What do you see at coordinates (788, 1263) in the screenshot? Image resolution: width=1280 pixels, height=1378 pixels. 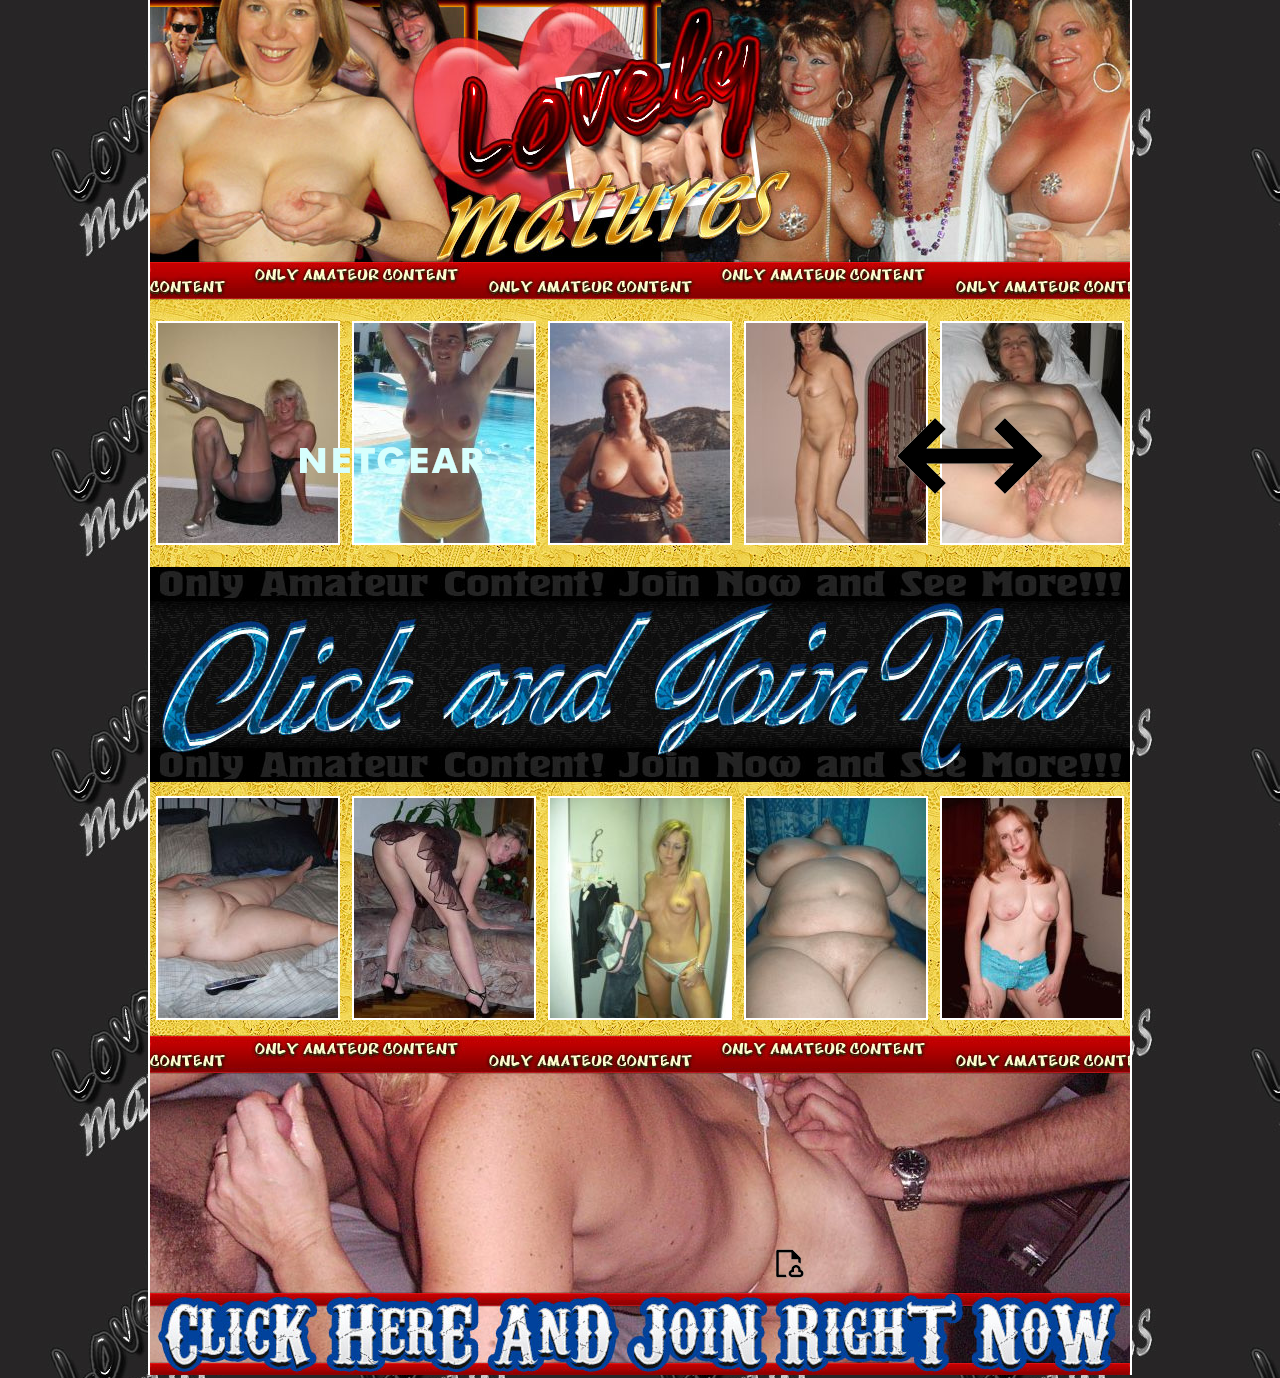 I see `upload file to cloud storage` at bounding box center [788, 1263].